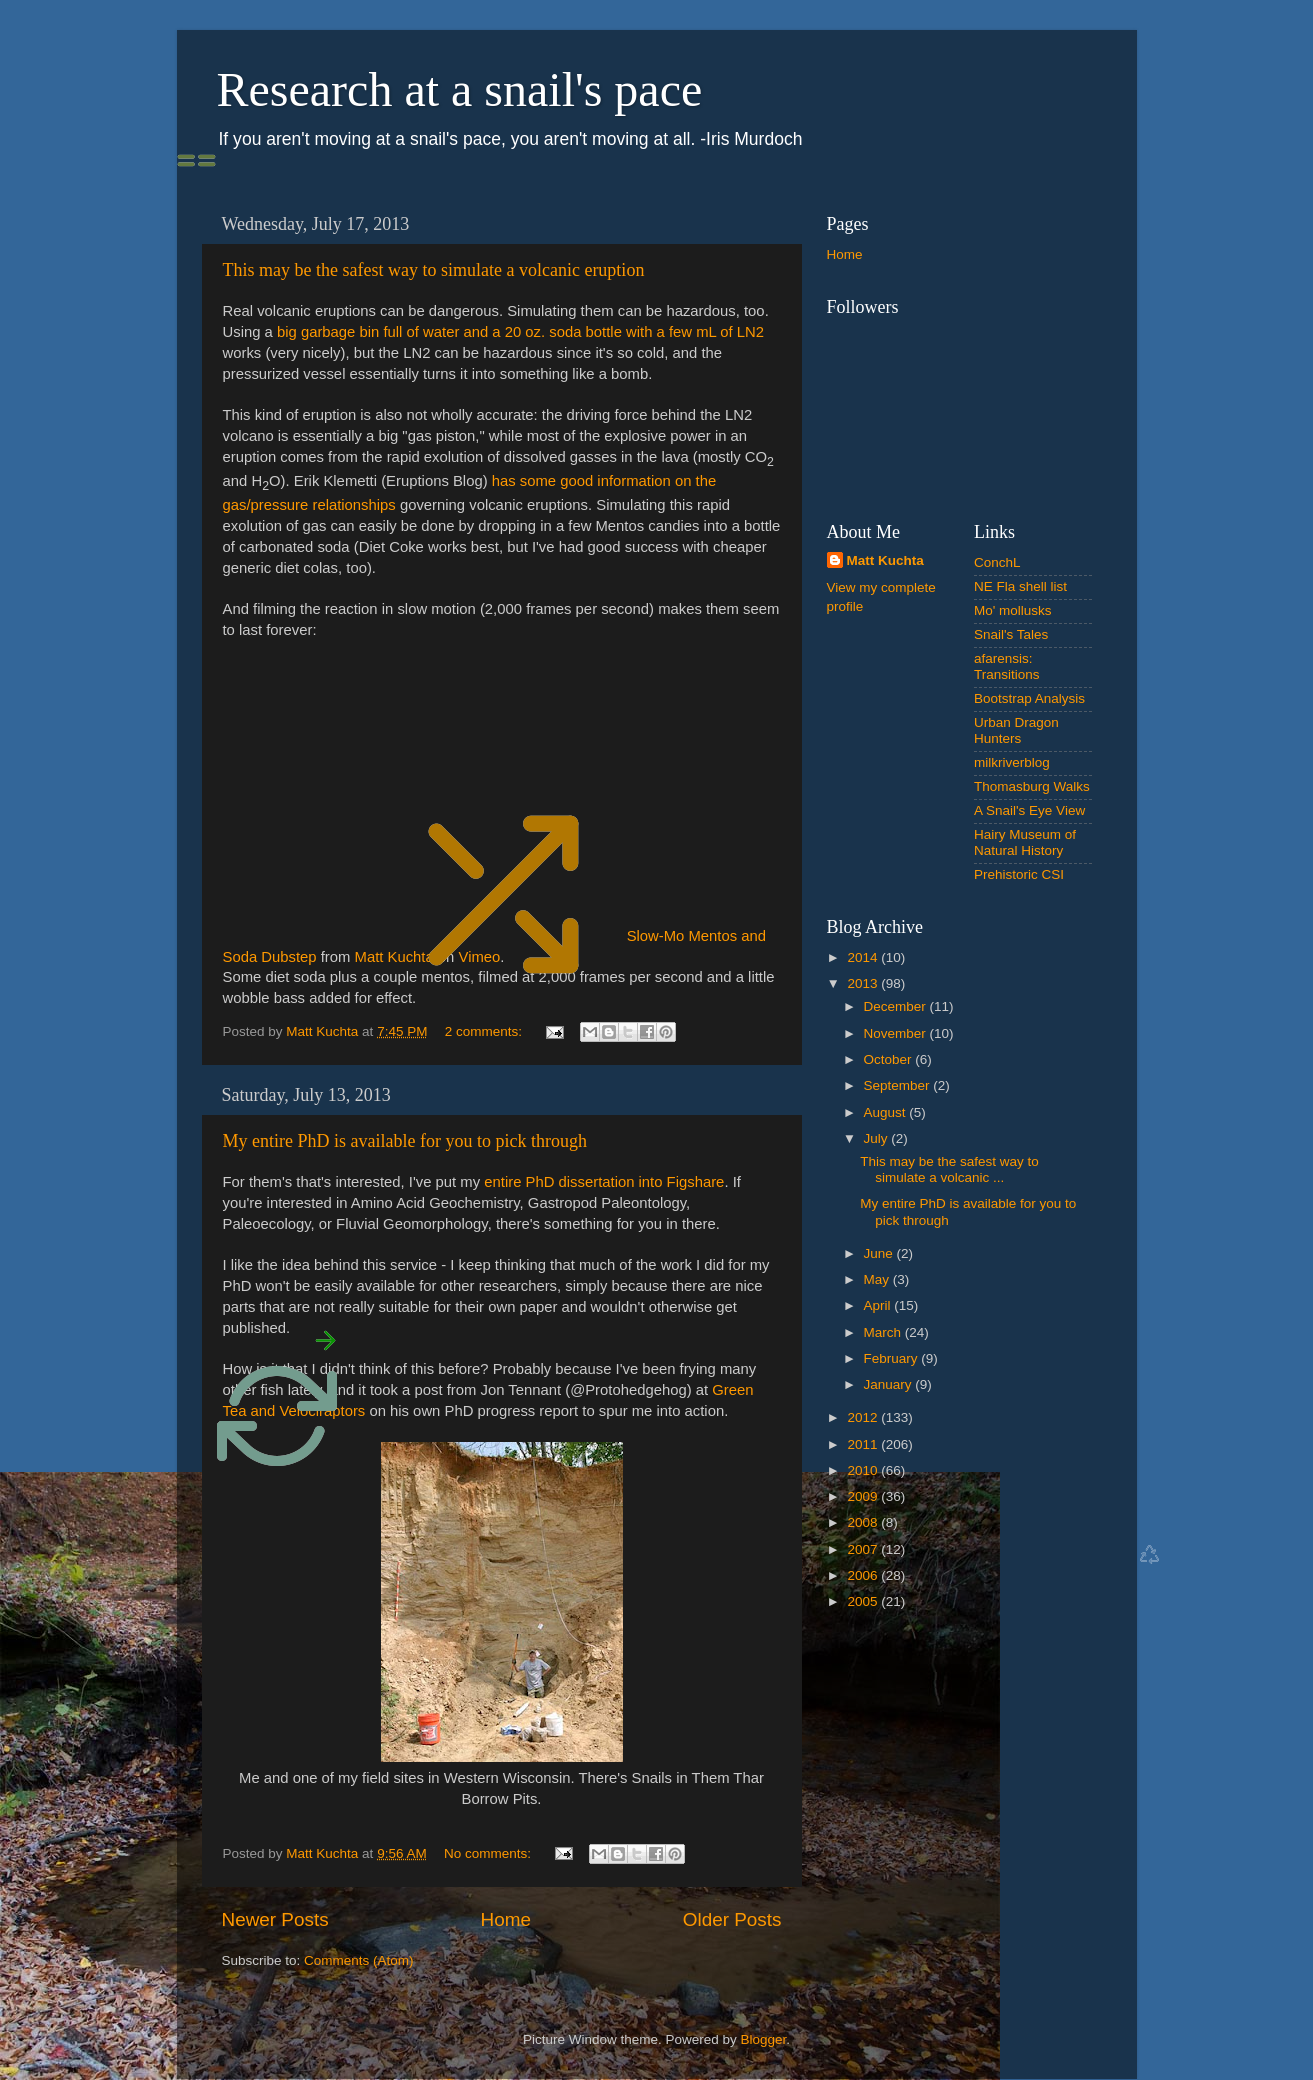  Describe the element at coordinates (196, 160) in the screenshot. I see `indicates equality or comparison between values` at that location.